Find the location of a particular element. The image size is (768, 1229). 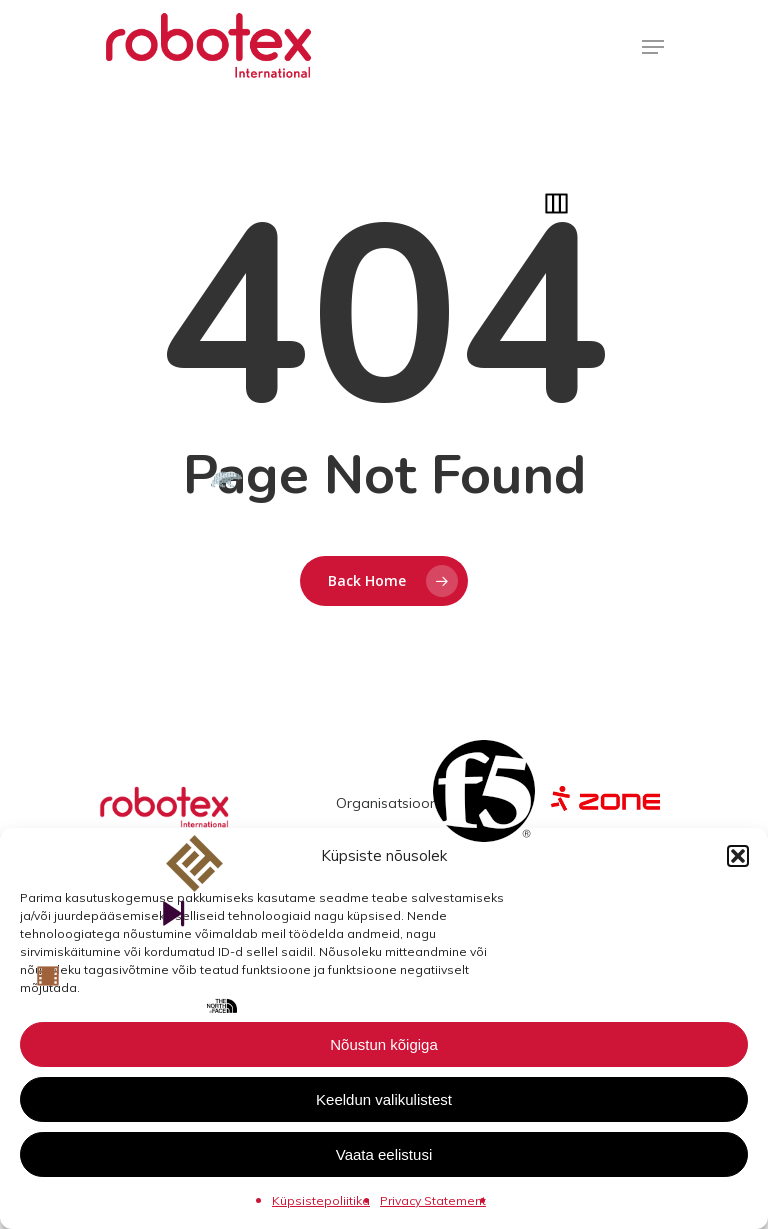

The North Face brand logo is located at coordinates (222, 1006).